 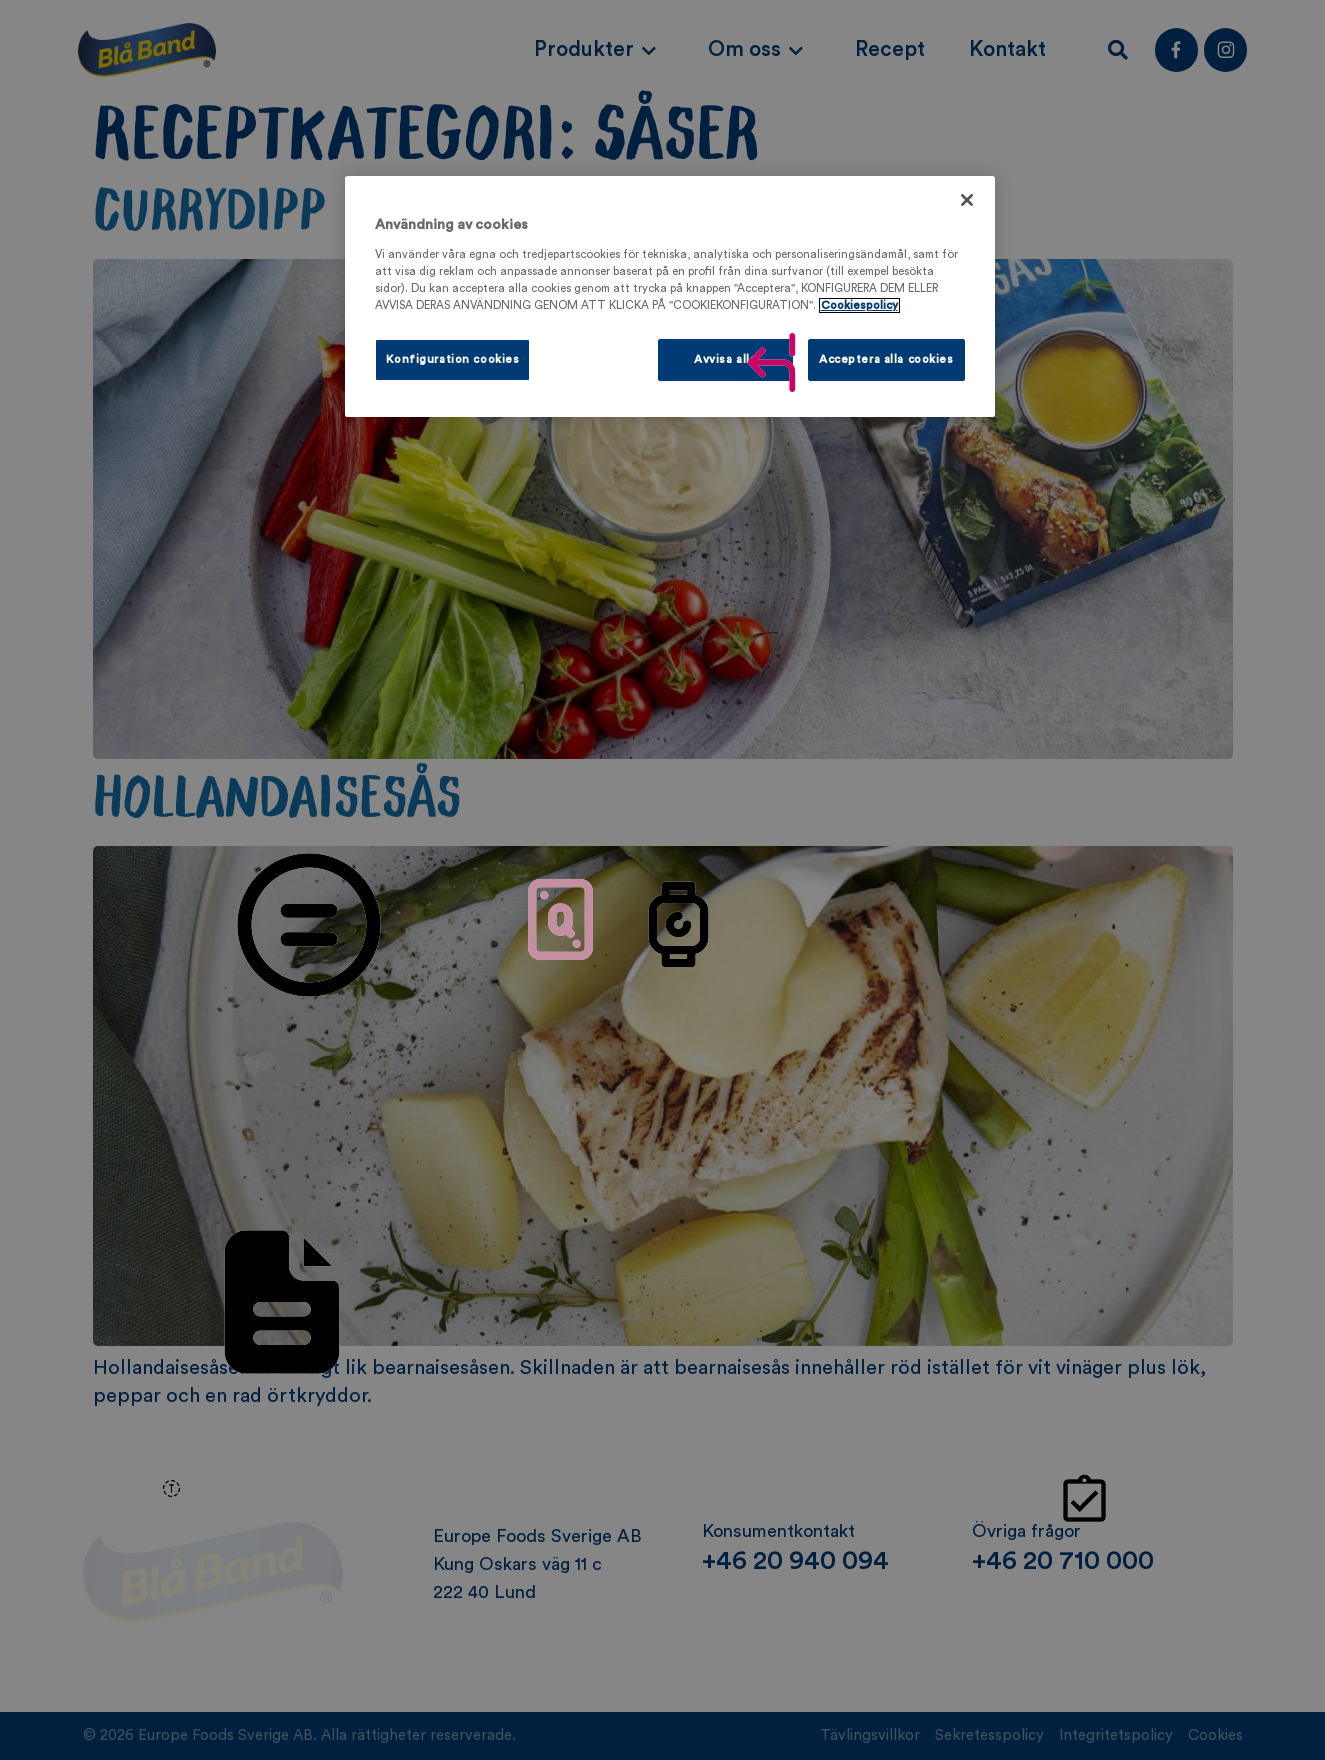 What do you see at coordinates (309, 925) in the screenshot?
I see `indicates no derivatives license restriction` at bounding box center [309, 925].